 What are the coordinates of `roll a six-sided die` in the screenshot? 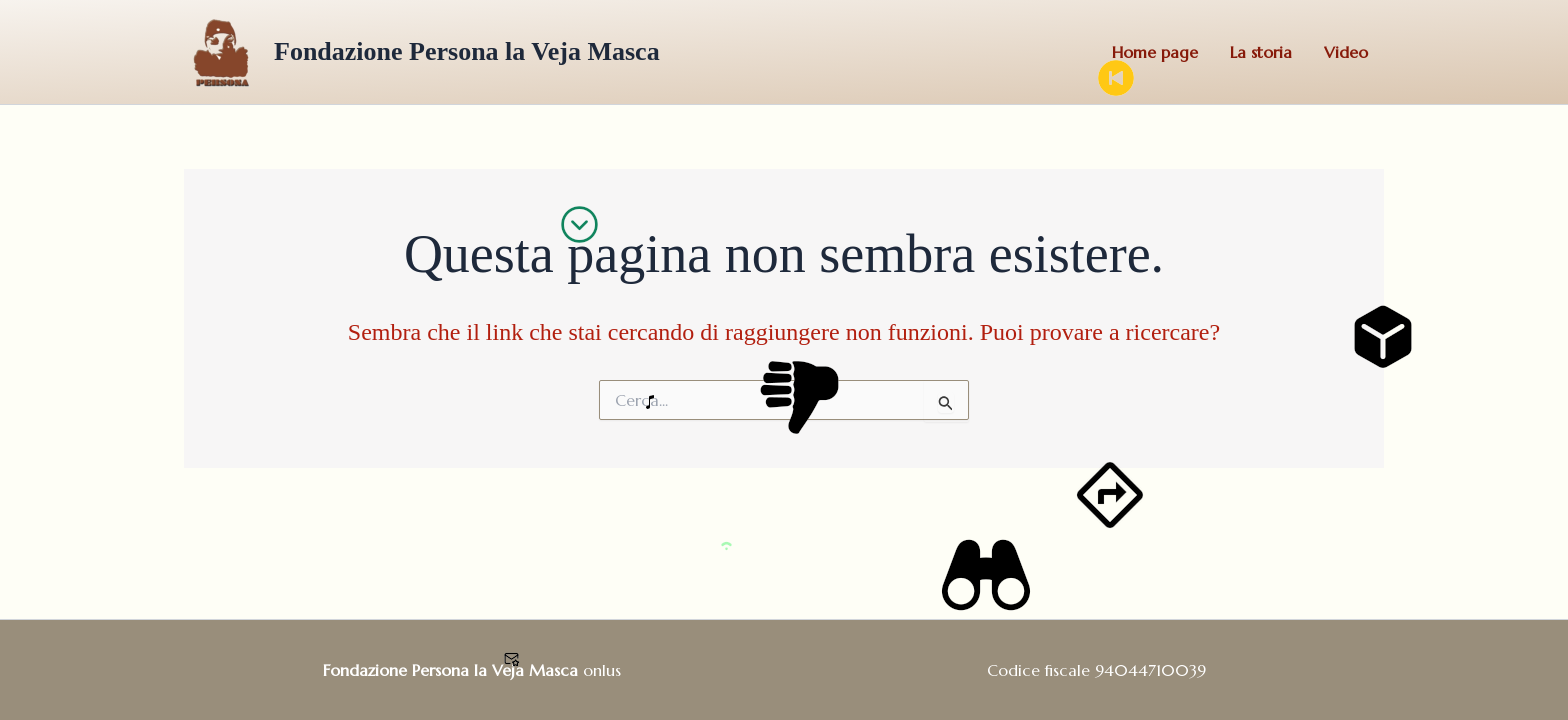 It's located at (1383, 336).